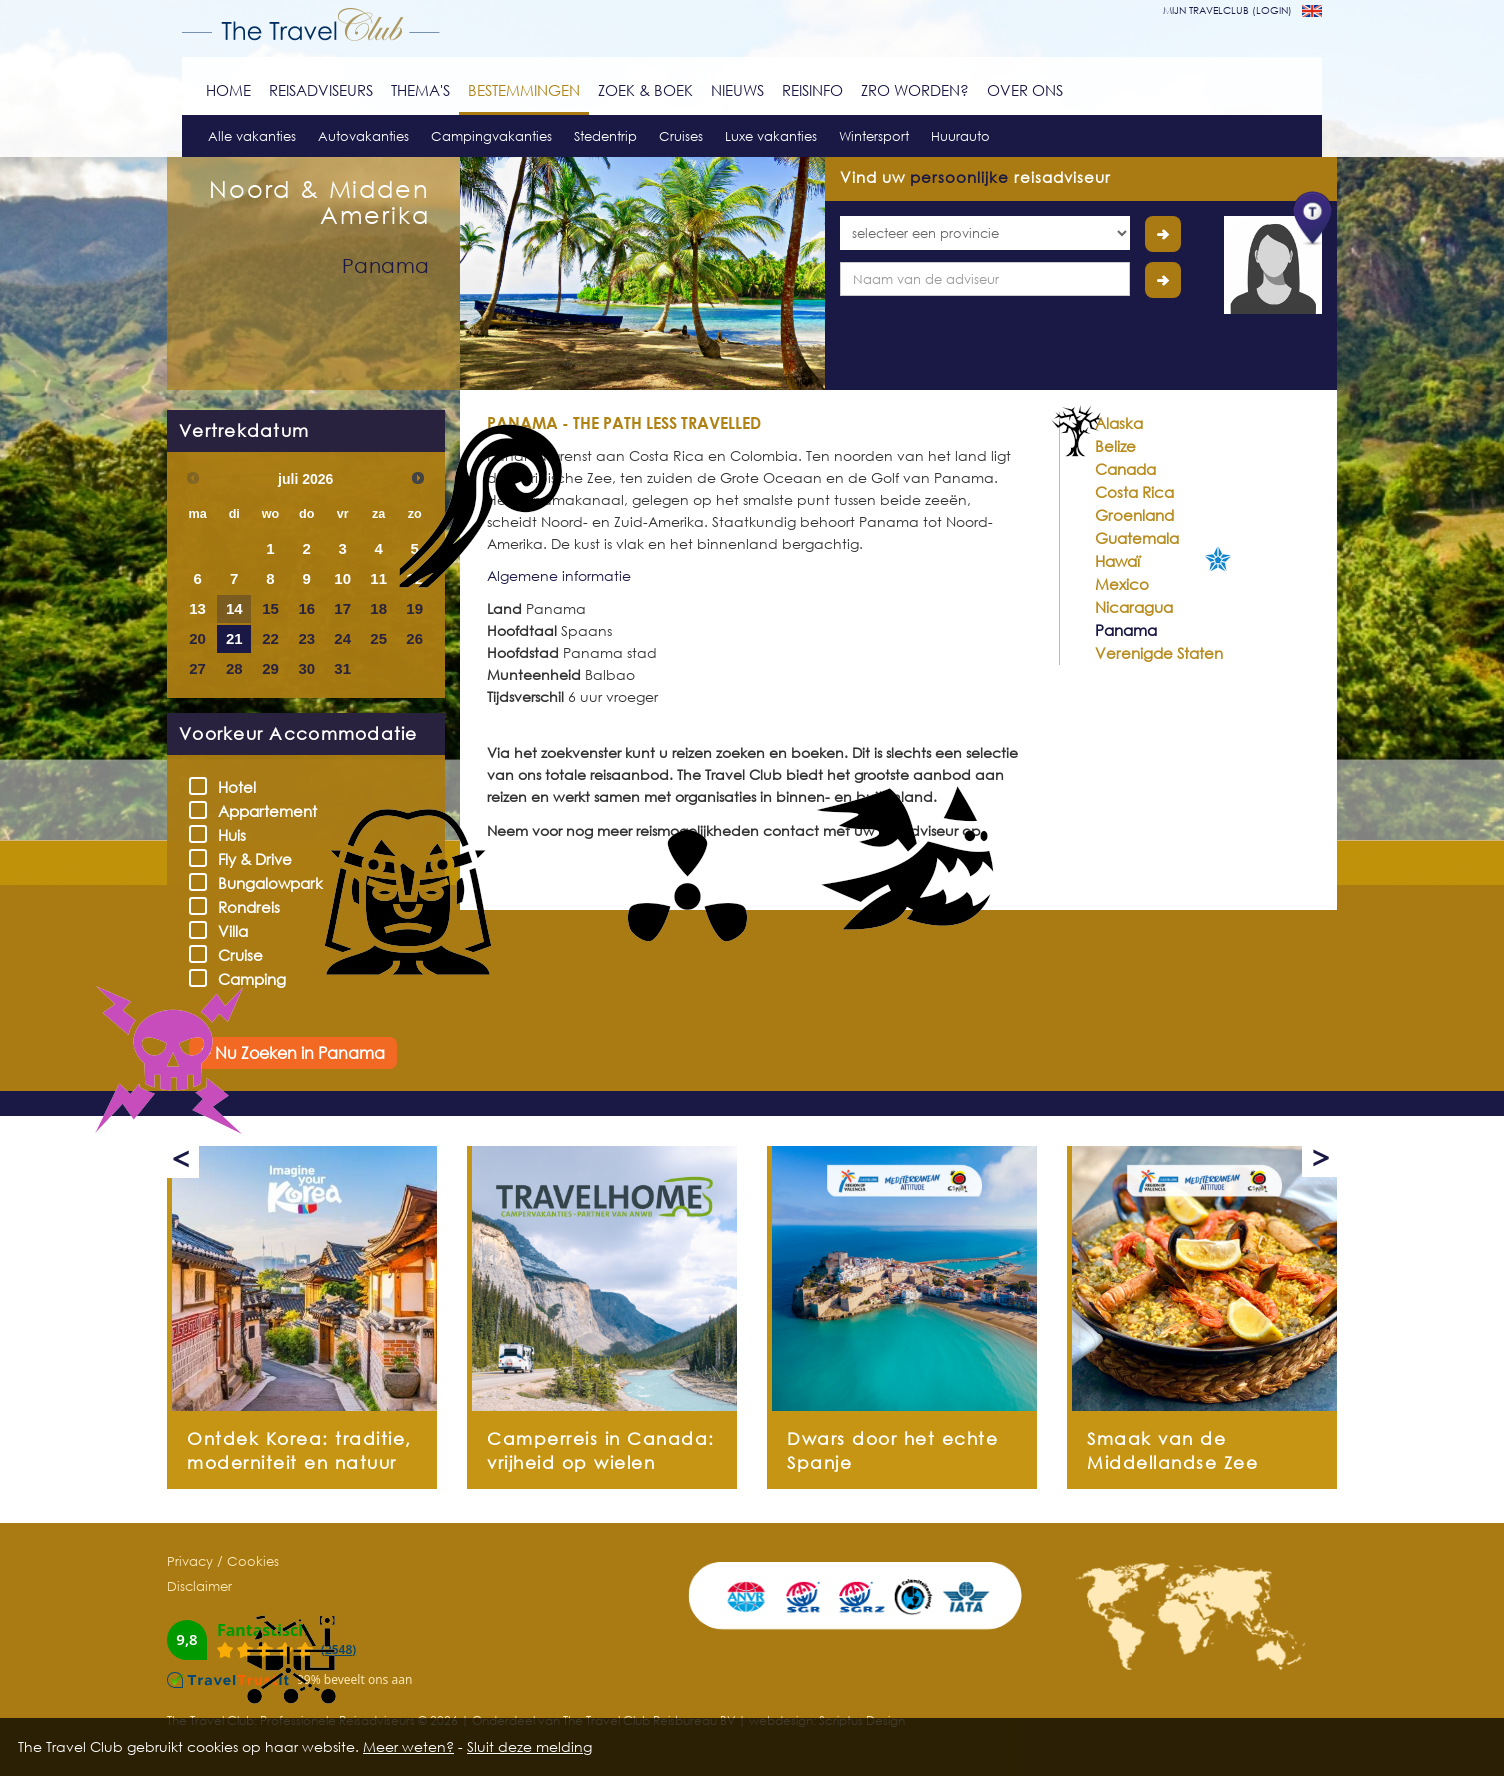 The image size is (1504, 1776). Describe the element at coordinates (1218, 559) in the screenshot. I see `staryu pokémon icon from a game interface` at that location.